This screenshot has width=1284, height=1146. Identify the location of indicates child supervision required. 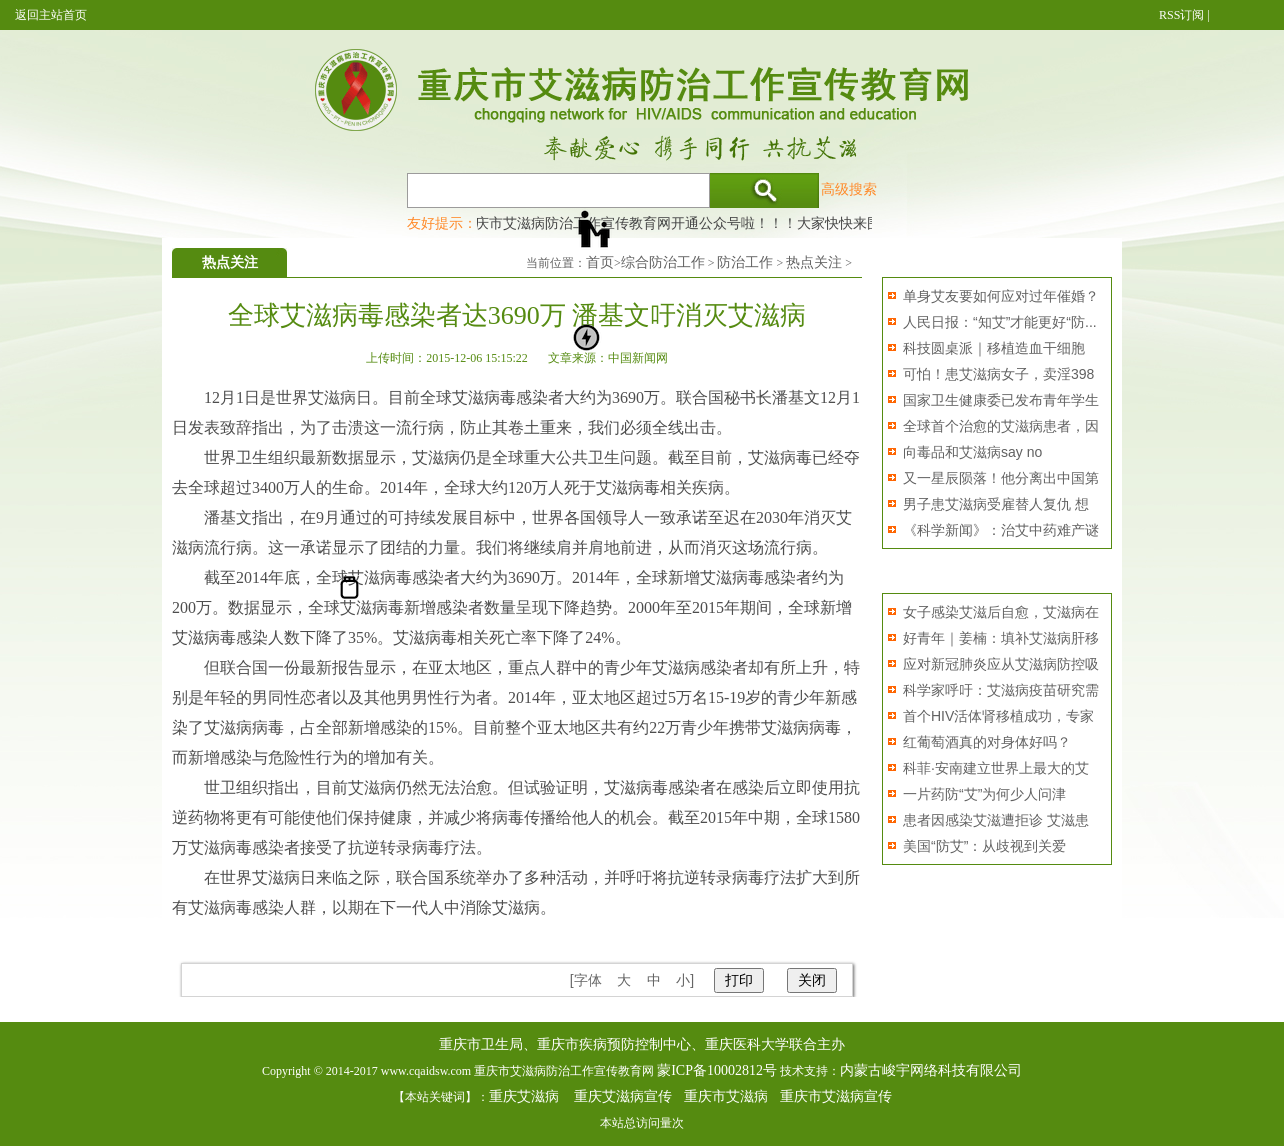
(595, 229).